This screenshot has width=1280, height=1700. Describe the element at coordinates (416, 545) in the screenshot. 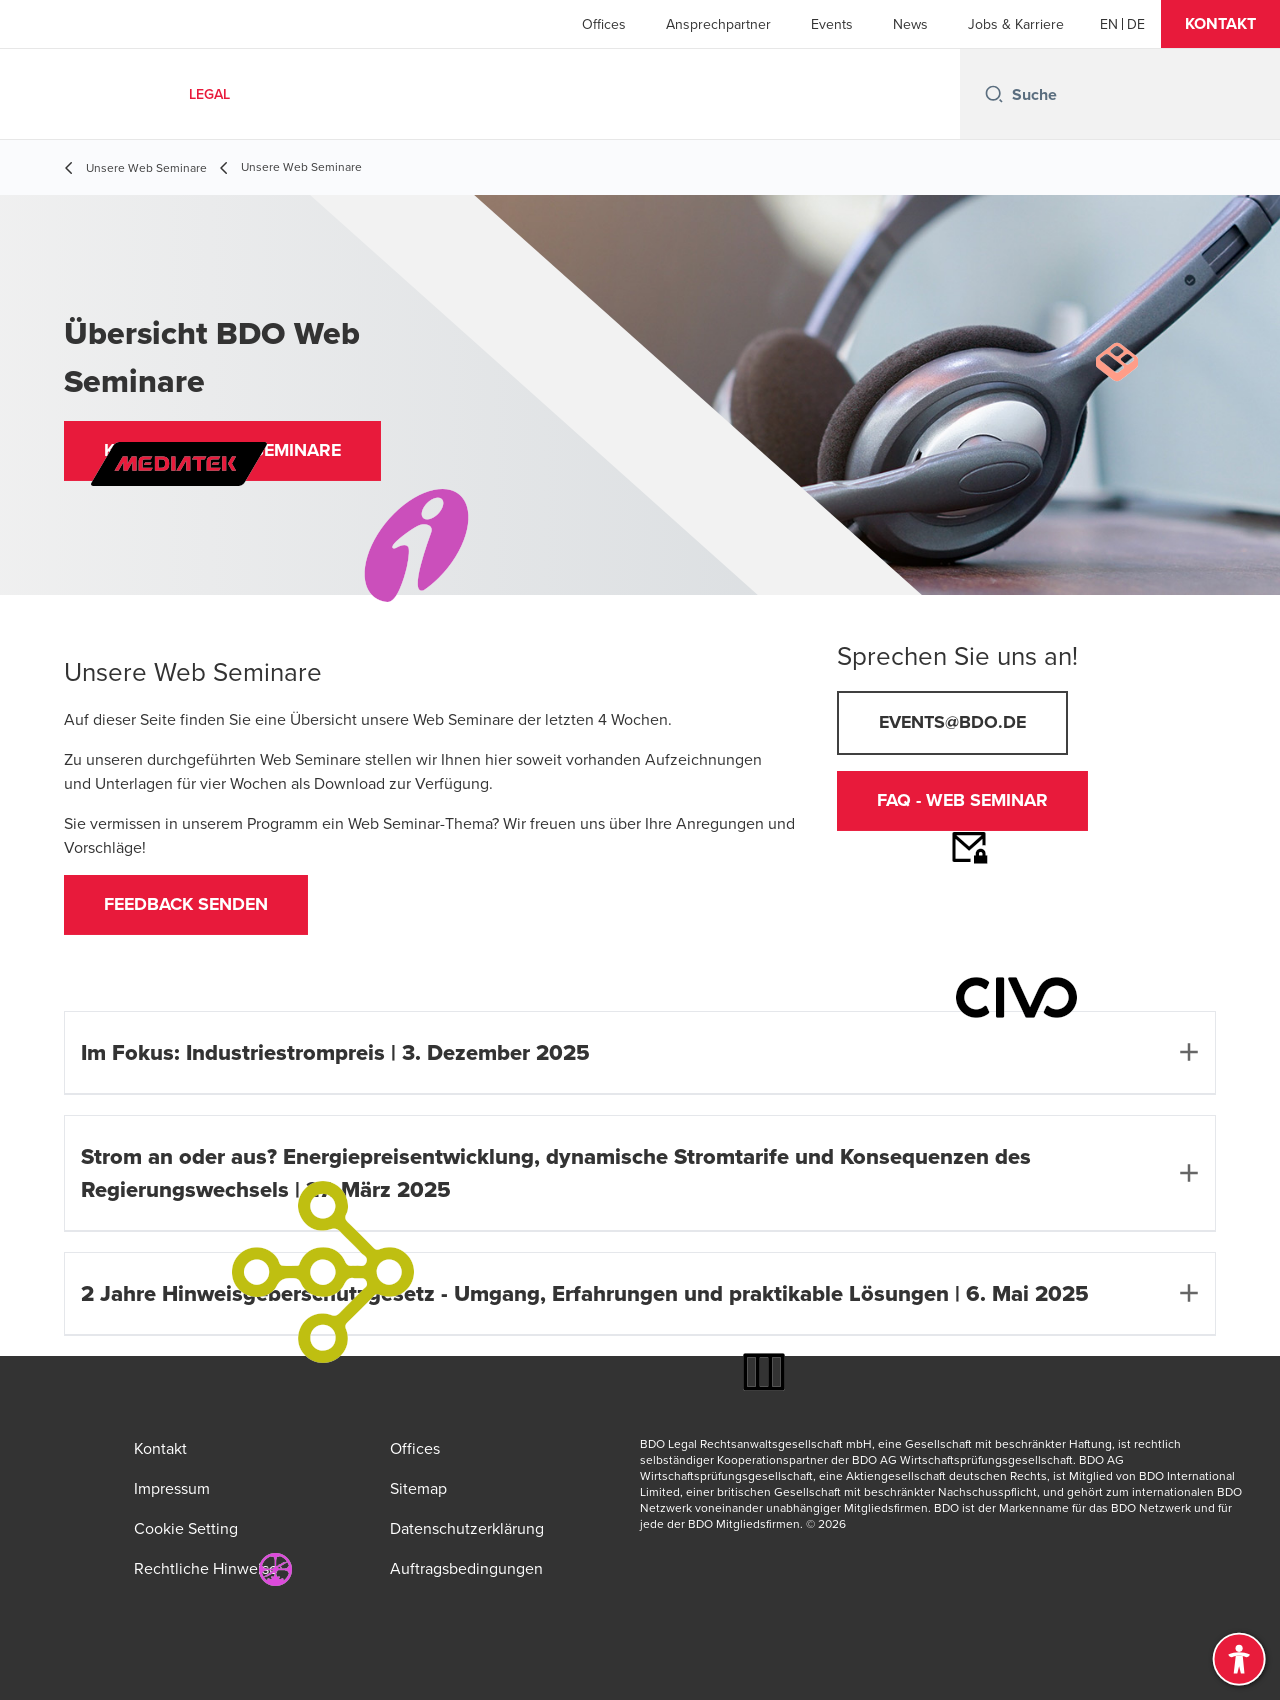

I see `open ICICI Bank app` at that location.